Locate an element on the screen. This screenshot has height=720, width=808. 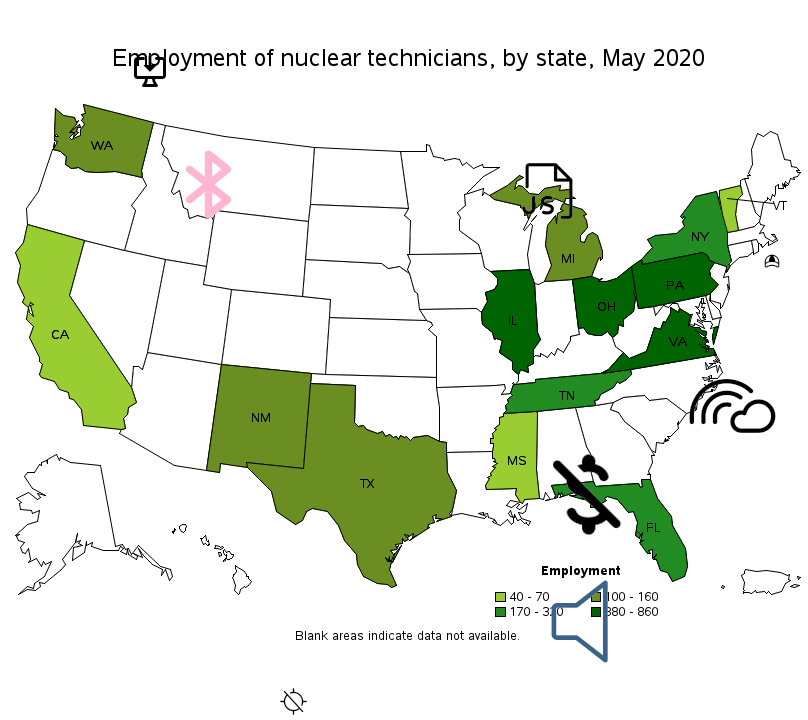
location services disabled is located at coordinates (293, 701).